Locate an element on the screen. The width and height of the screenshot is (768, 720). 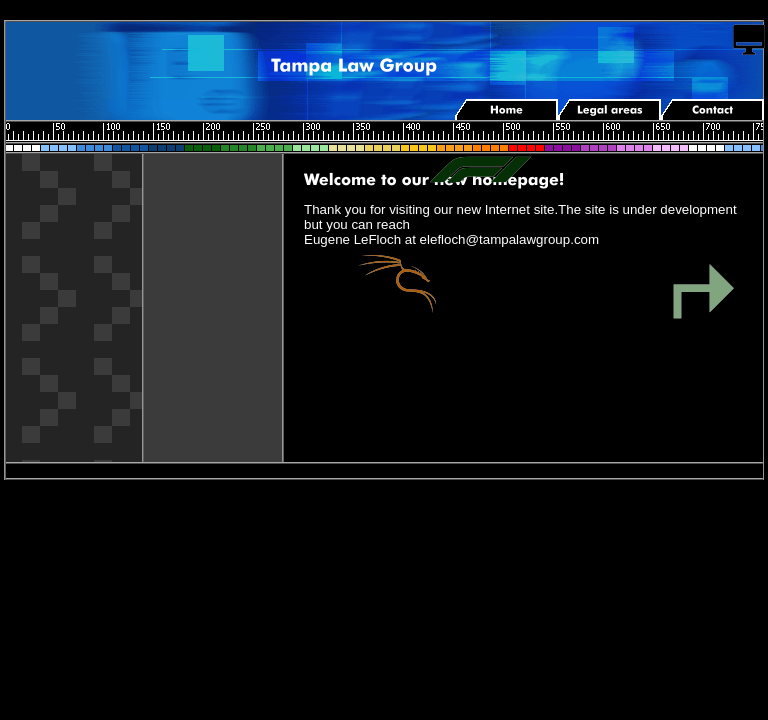
Kali Linux operating system logo is located at coordinates (397, 284).